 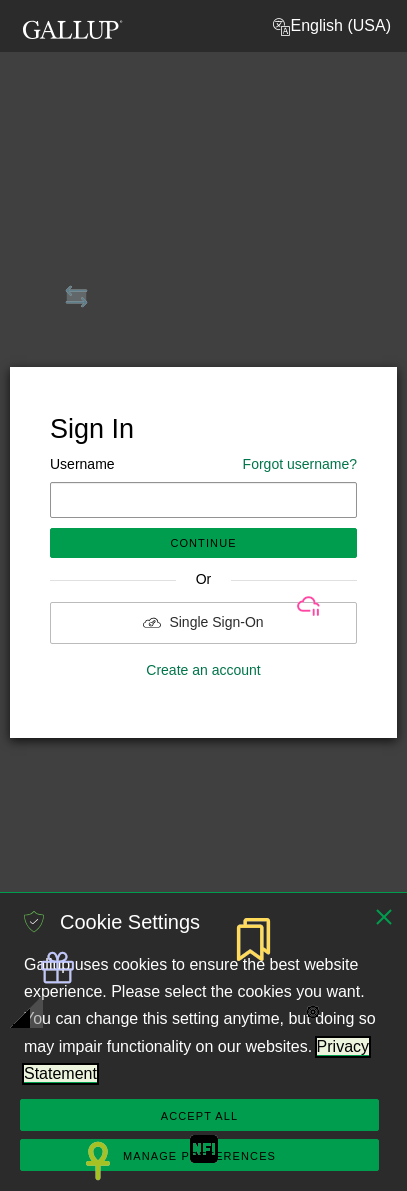 What do you see at coordinates (313, 1012) in the screenshot?
I see `navigate to buddhism or dharma-related content` at bounding box center [313, 1012].